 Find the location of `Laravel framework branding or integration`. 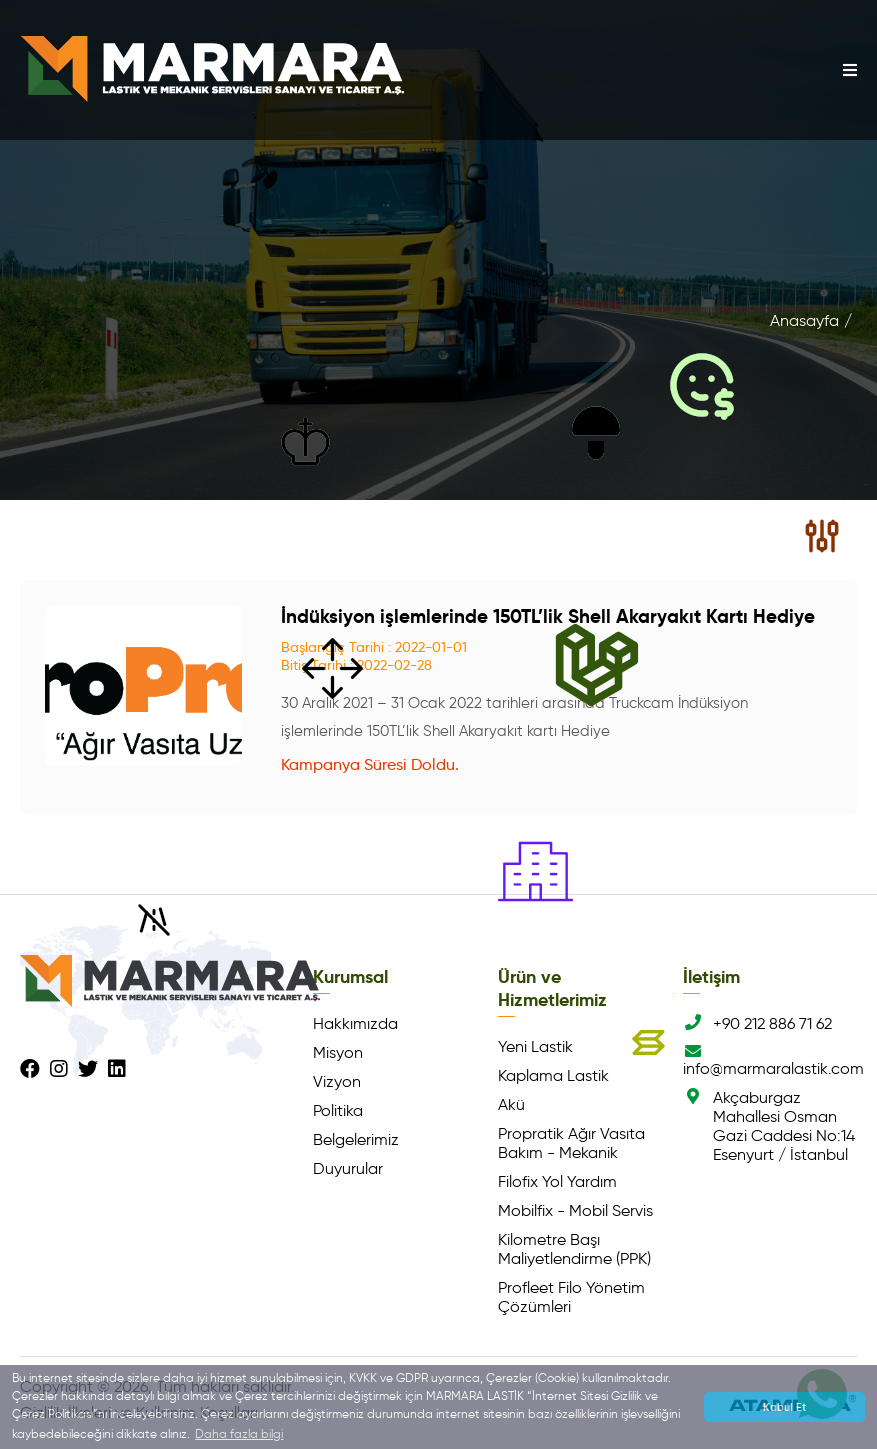

Laravel framework branding or integration is located at coordinates (595, 663).